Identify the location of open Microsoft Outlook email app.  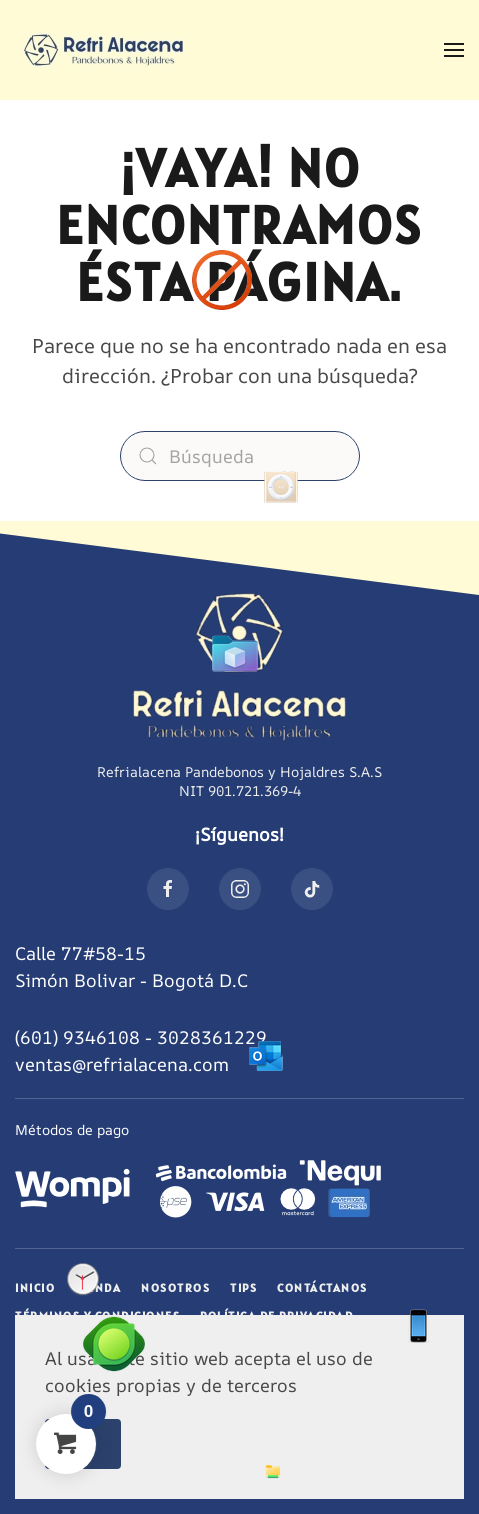
(266, 1056).